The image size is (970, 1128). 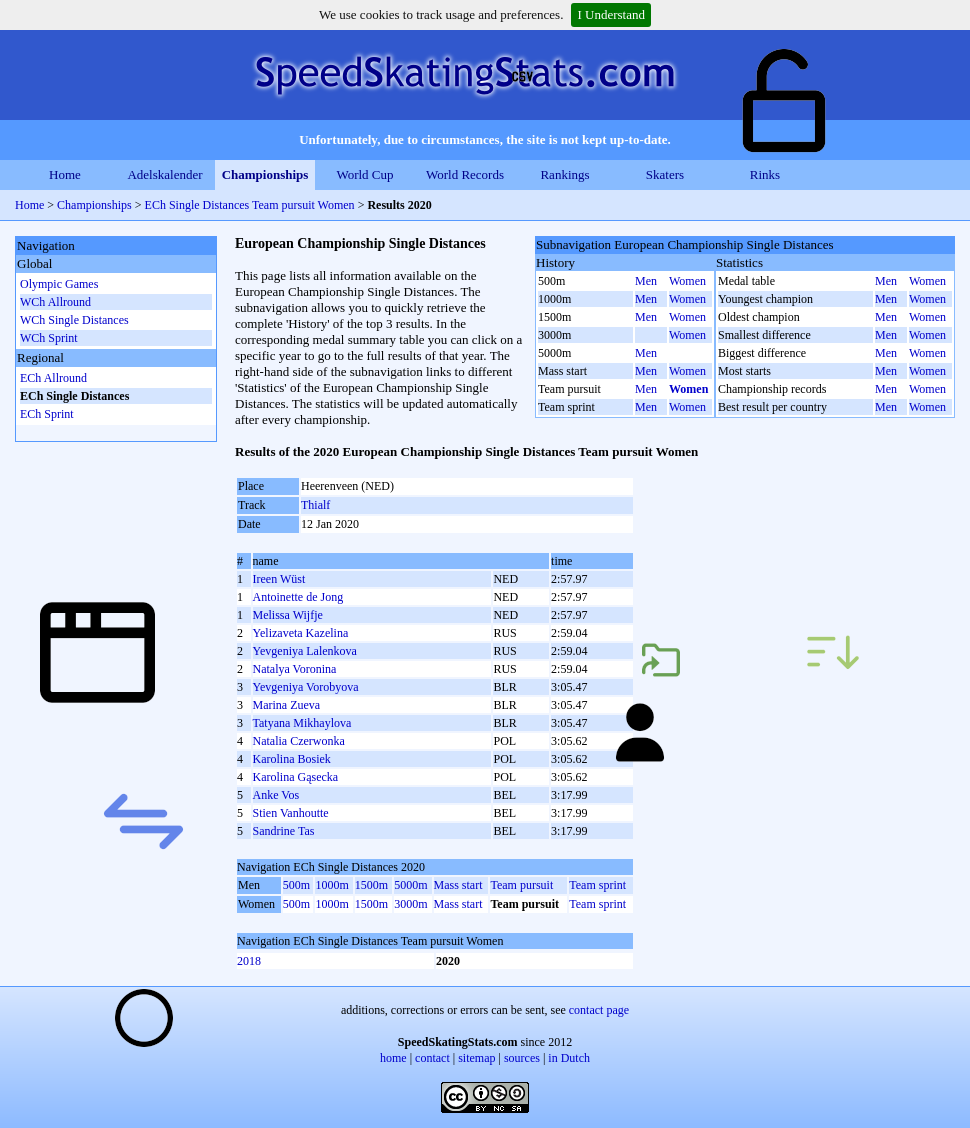 What do you see at coordinates (522, 76) in the screenshot?
I see `export data as a CSV file` at bounding box center [522, 76].